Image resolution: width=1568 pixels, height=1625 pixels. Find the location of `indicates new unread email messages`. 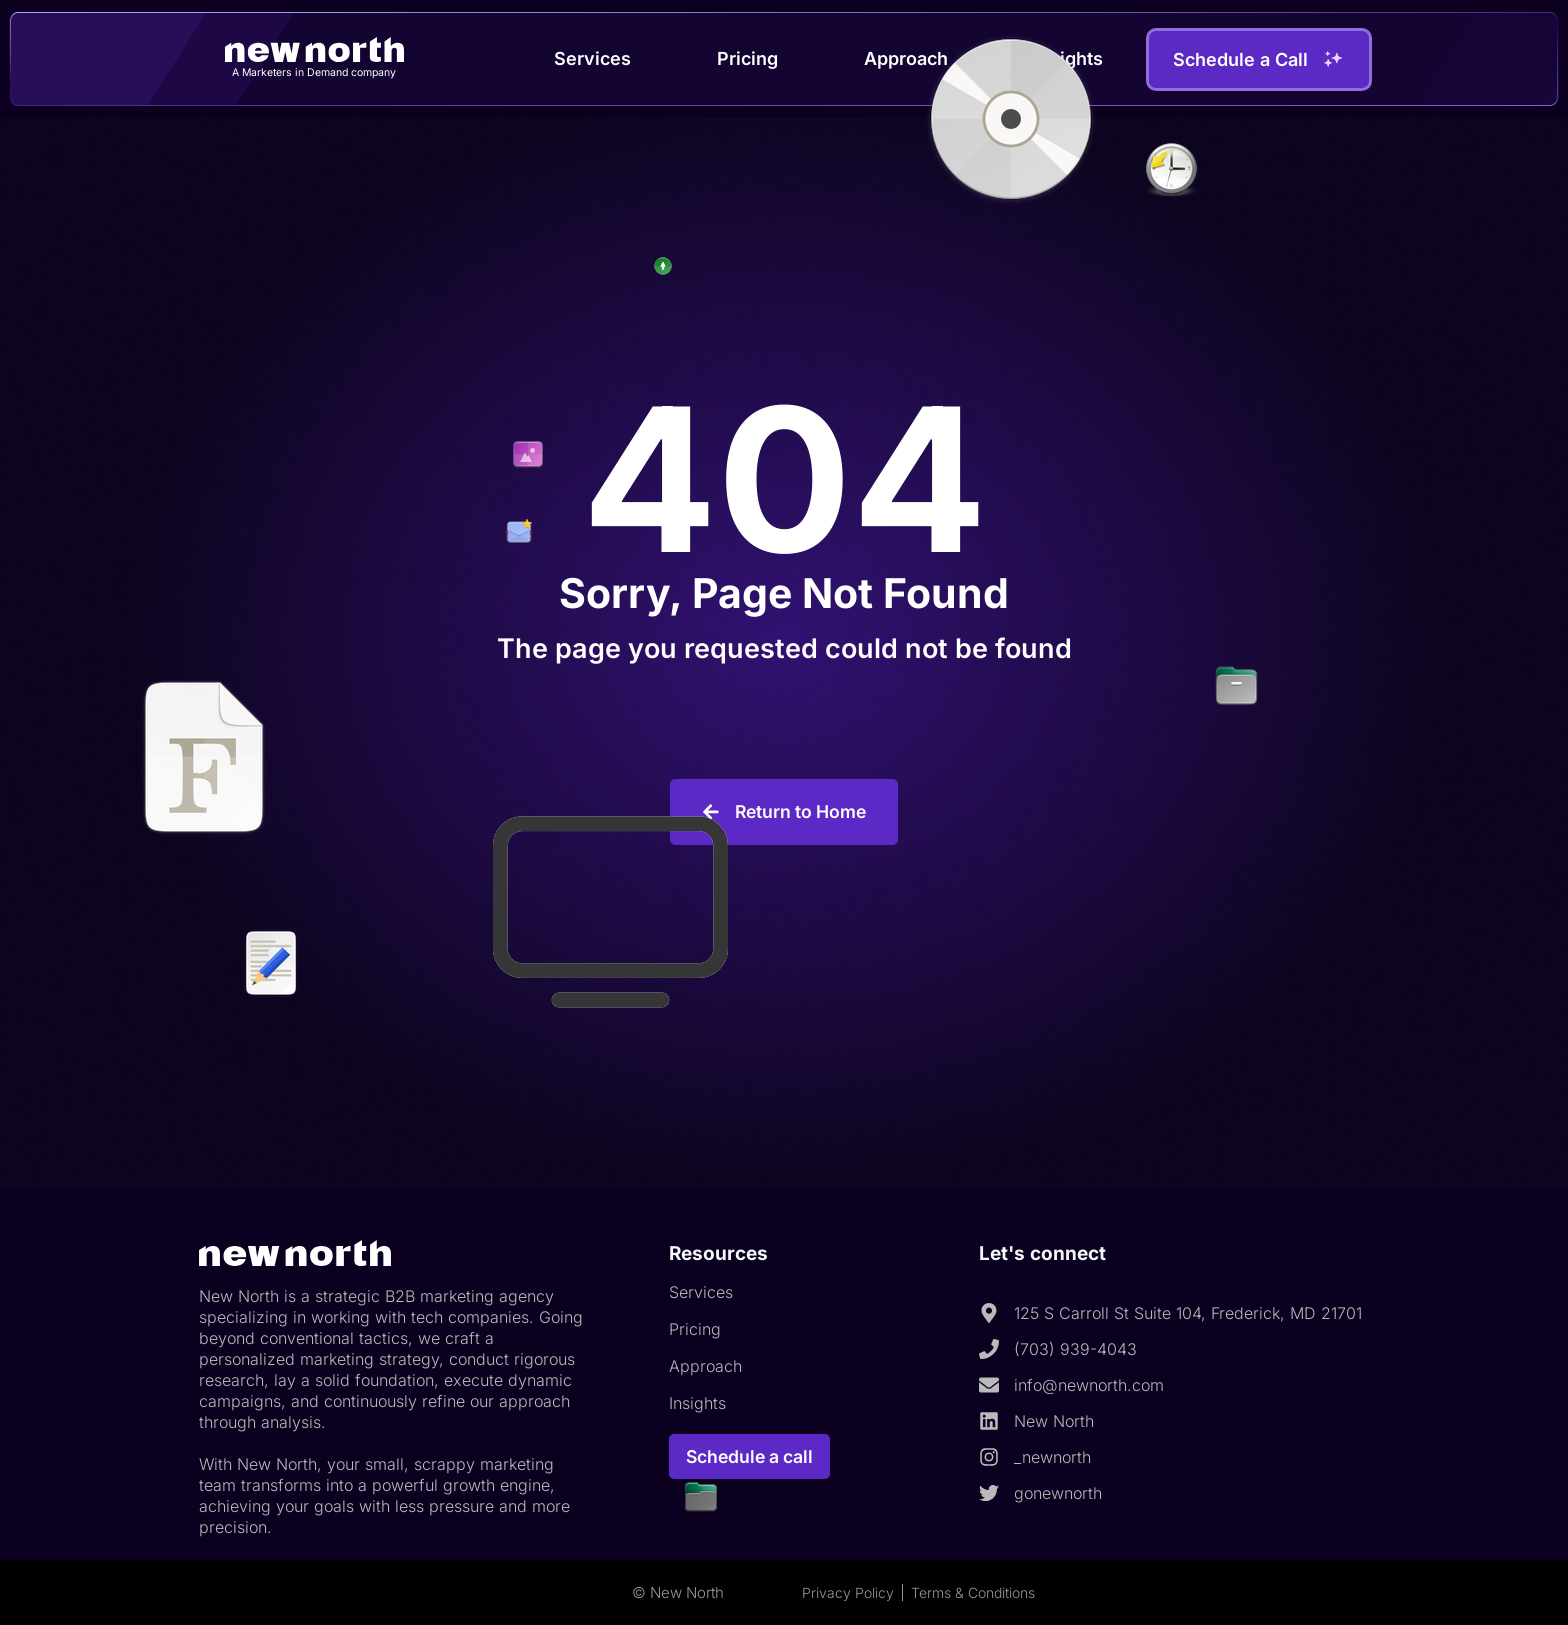

indicates new unread email messages is located at coordinates (519, 532).